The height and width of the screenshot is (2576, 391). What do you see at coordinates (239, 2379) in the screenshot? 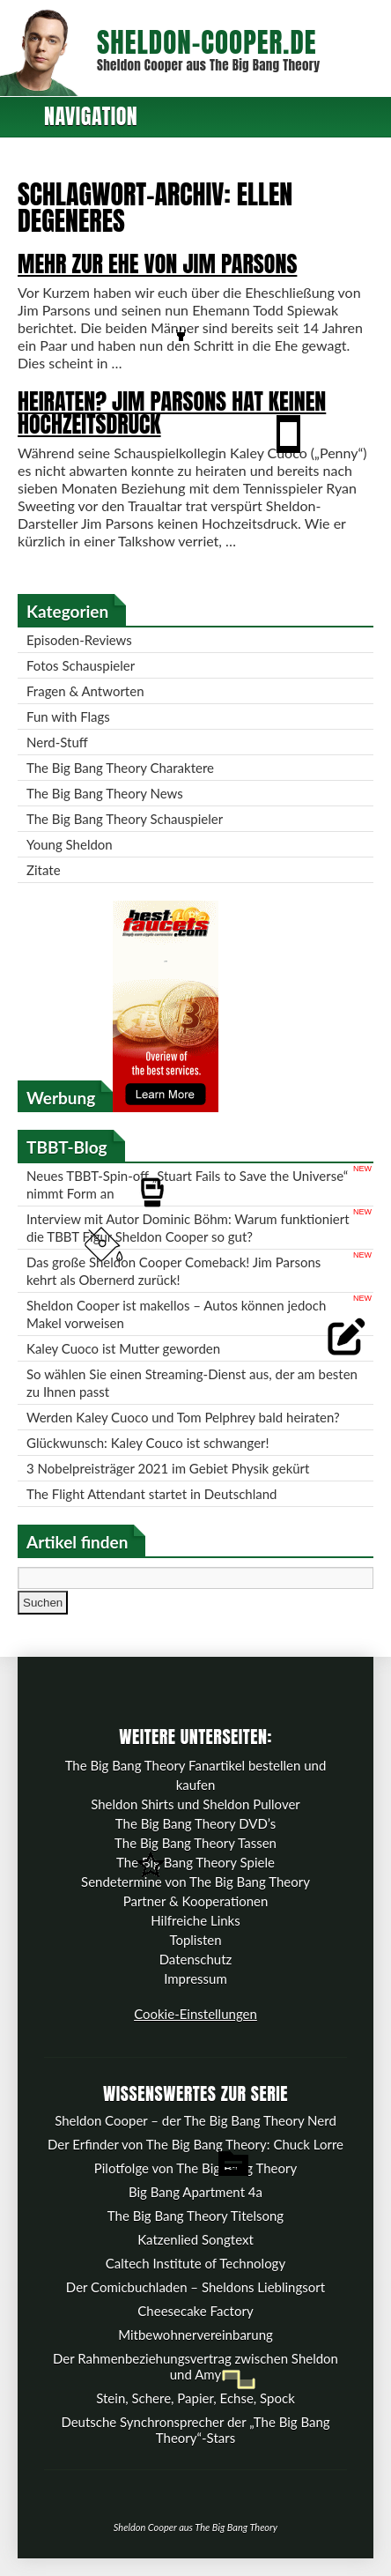
I see `toggle square wave audio signal` at bounding box center [239, 2379].